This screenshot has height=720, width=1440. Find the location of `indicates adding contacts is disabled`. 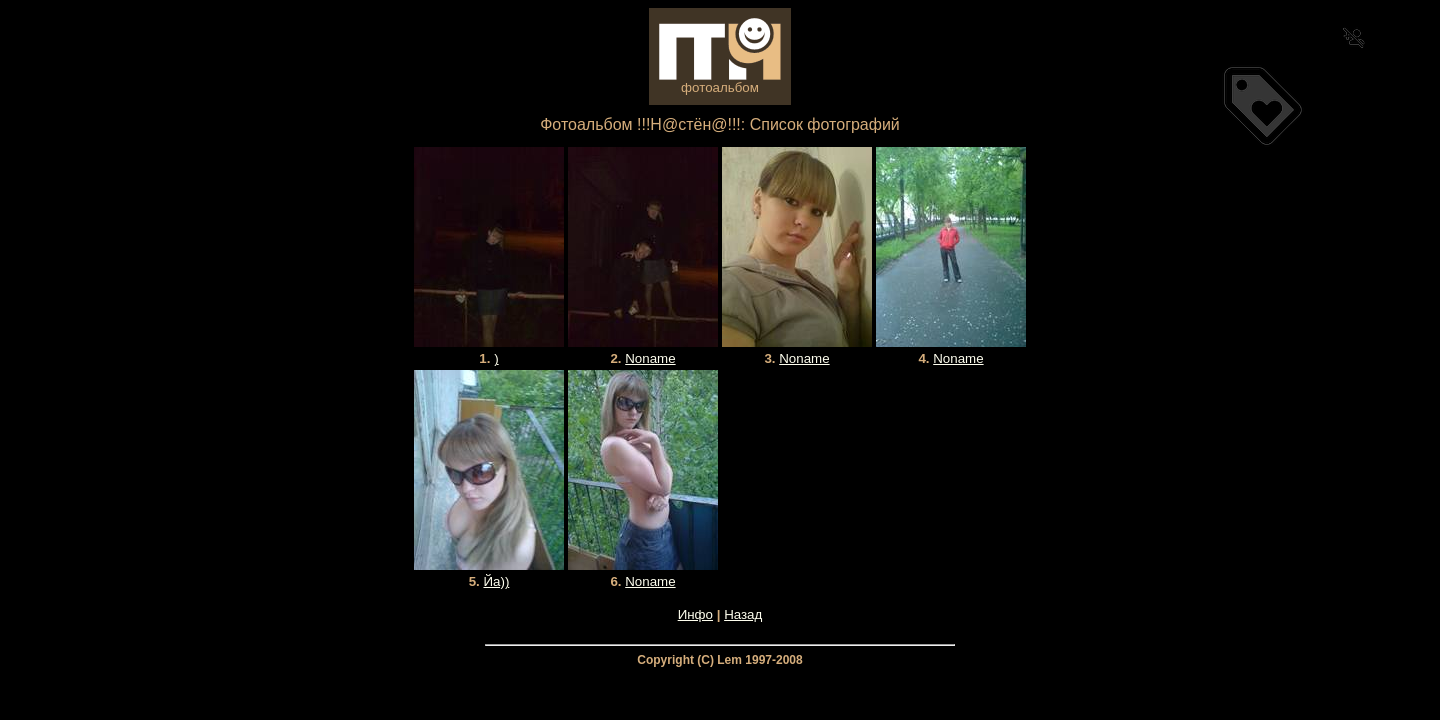

indicates adding contacts is disabled is located at coordinates (1354, 37).